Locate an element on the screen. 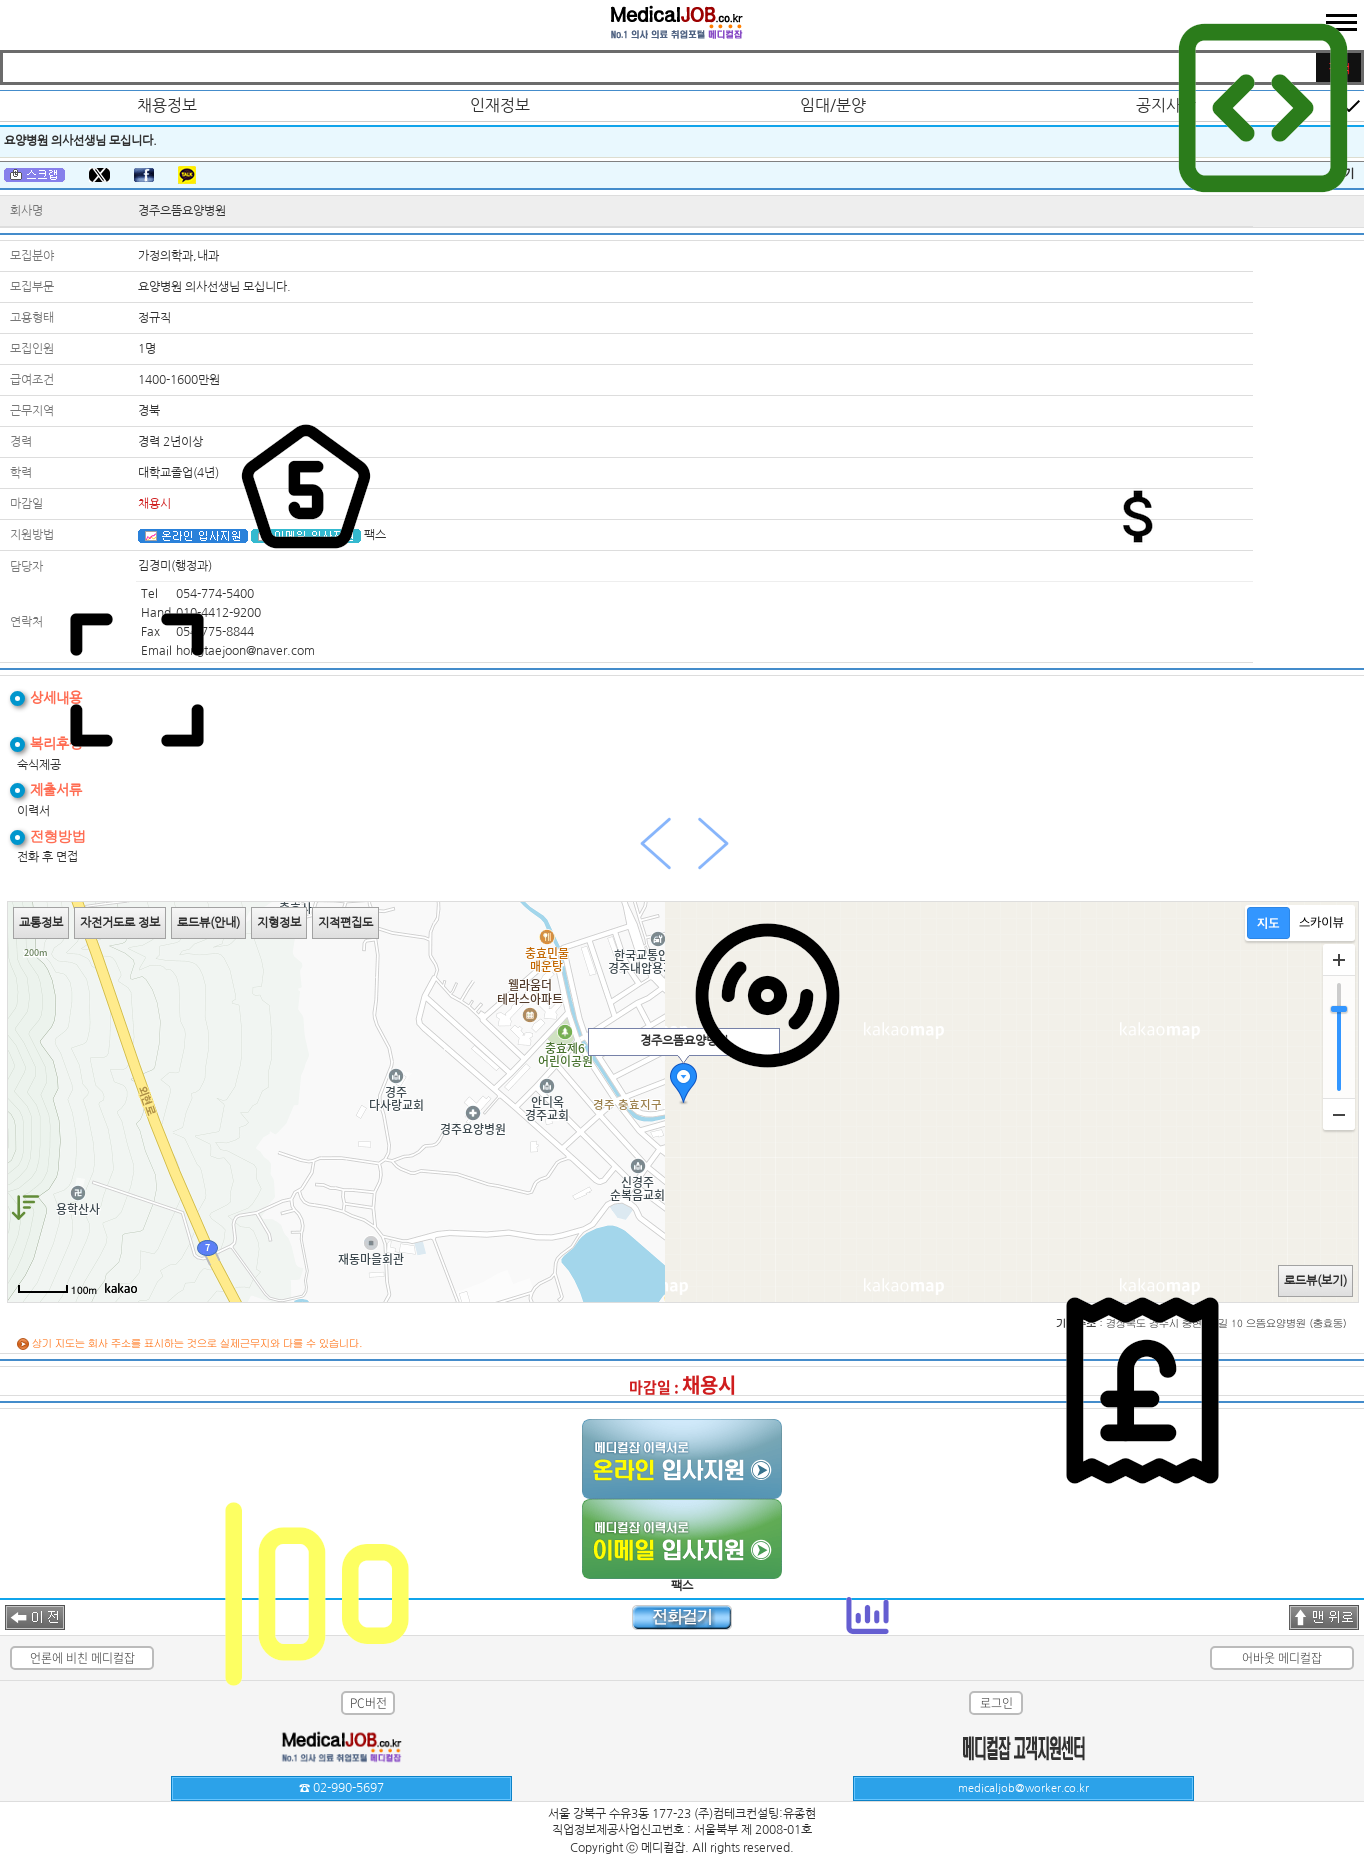 This screenshot has width=1364, height=1867. view analytics or statistics is located at coordinates (867, 1615).